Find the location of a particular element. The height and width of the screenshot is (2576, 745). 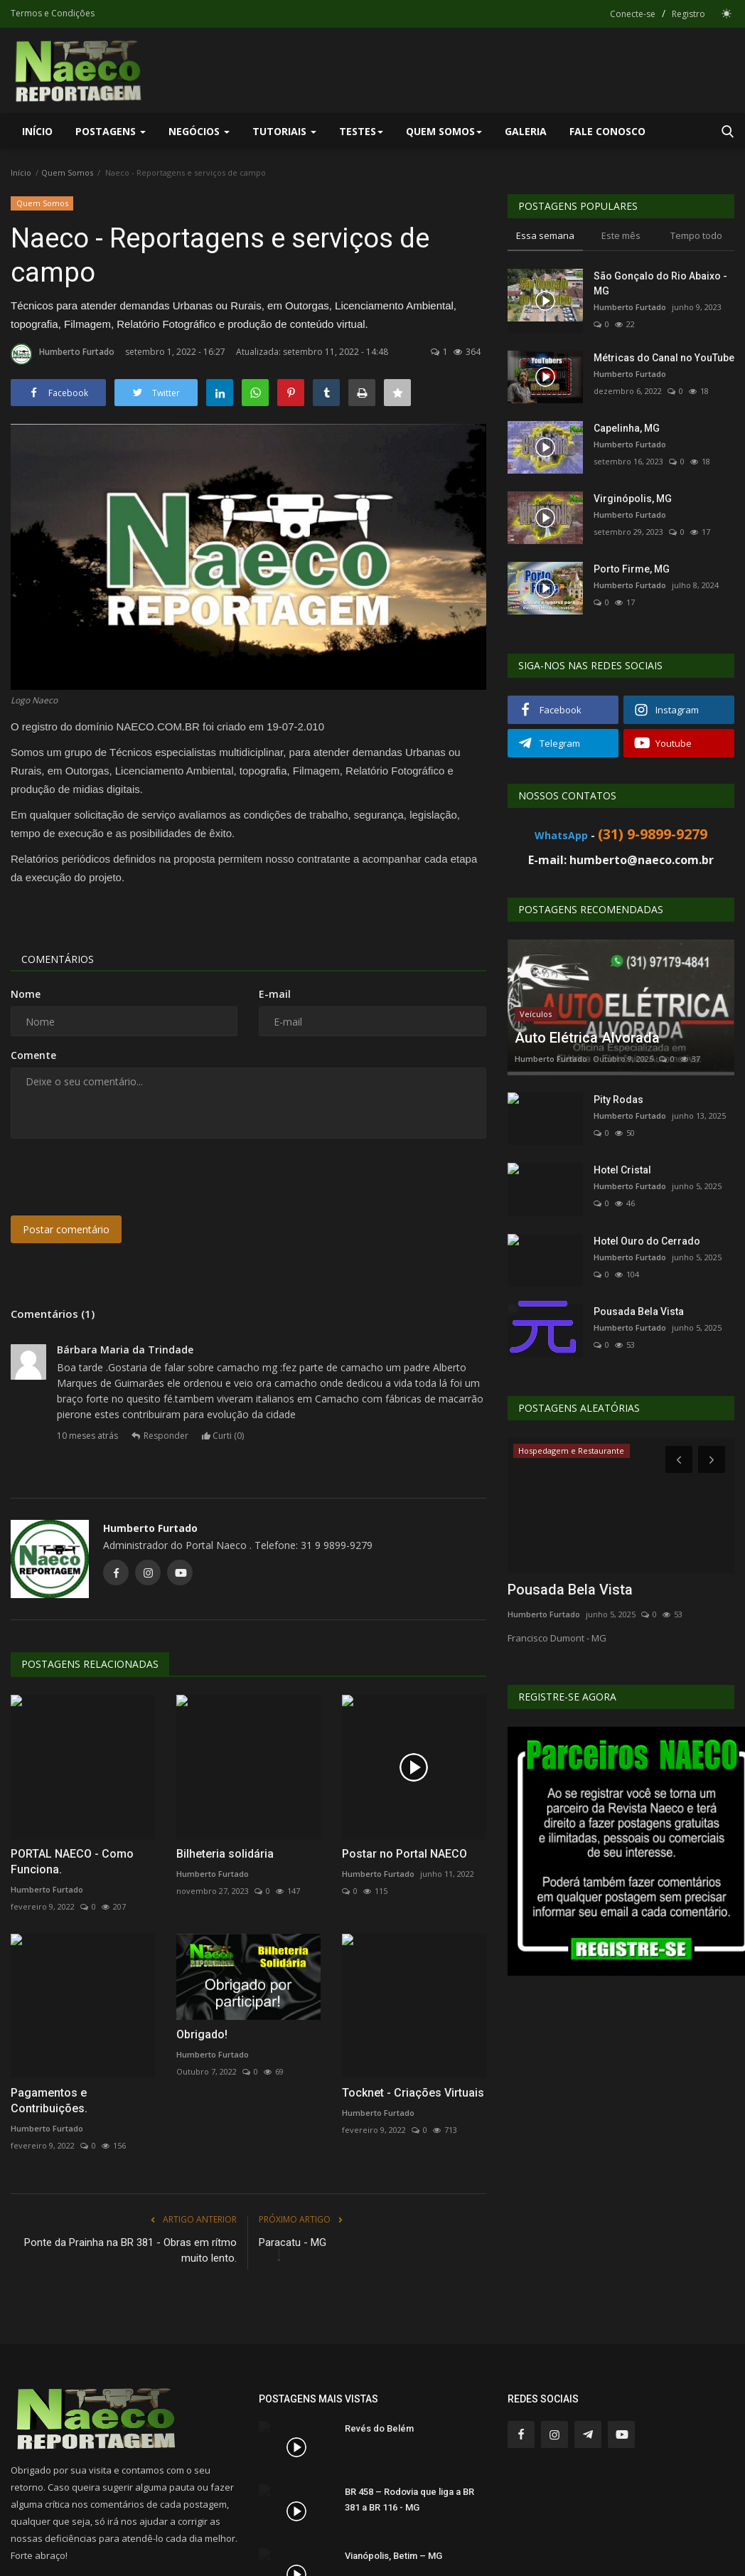

view prices in chinese yuan is located at coordinates (542, 1328).